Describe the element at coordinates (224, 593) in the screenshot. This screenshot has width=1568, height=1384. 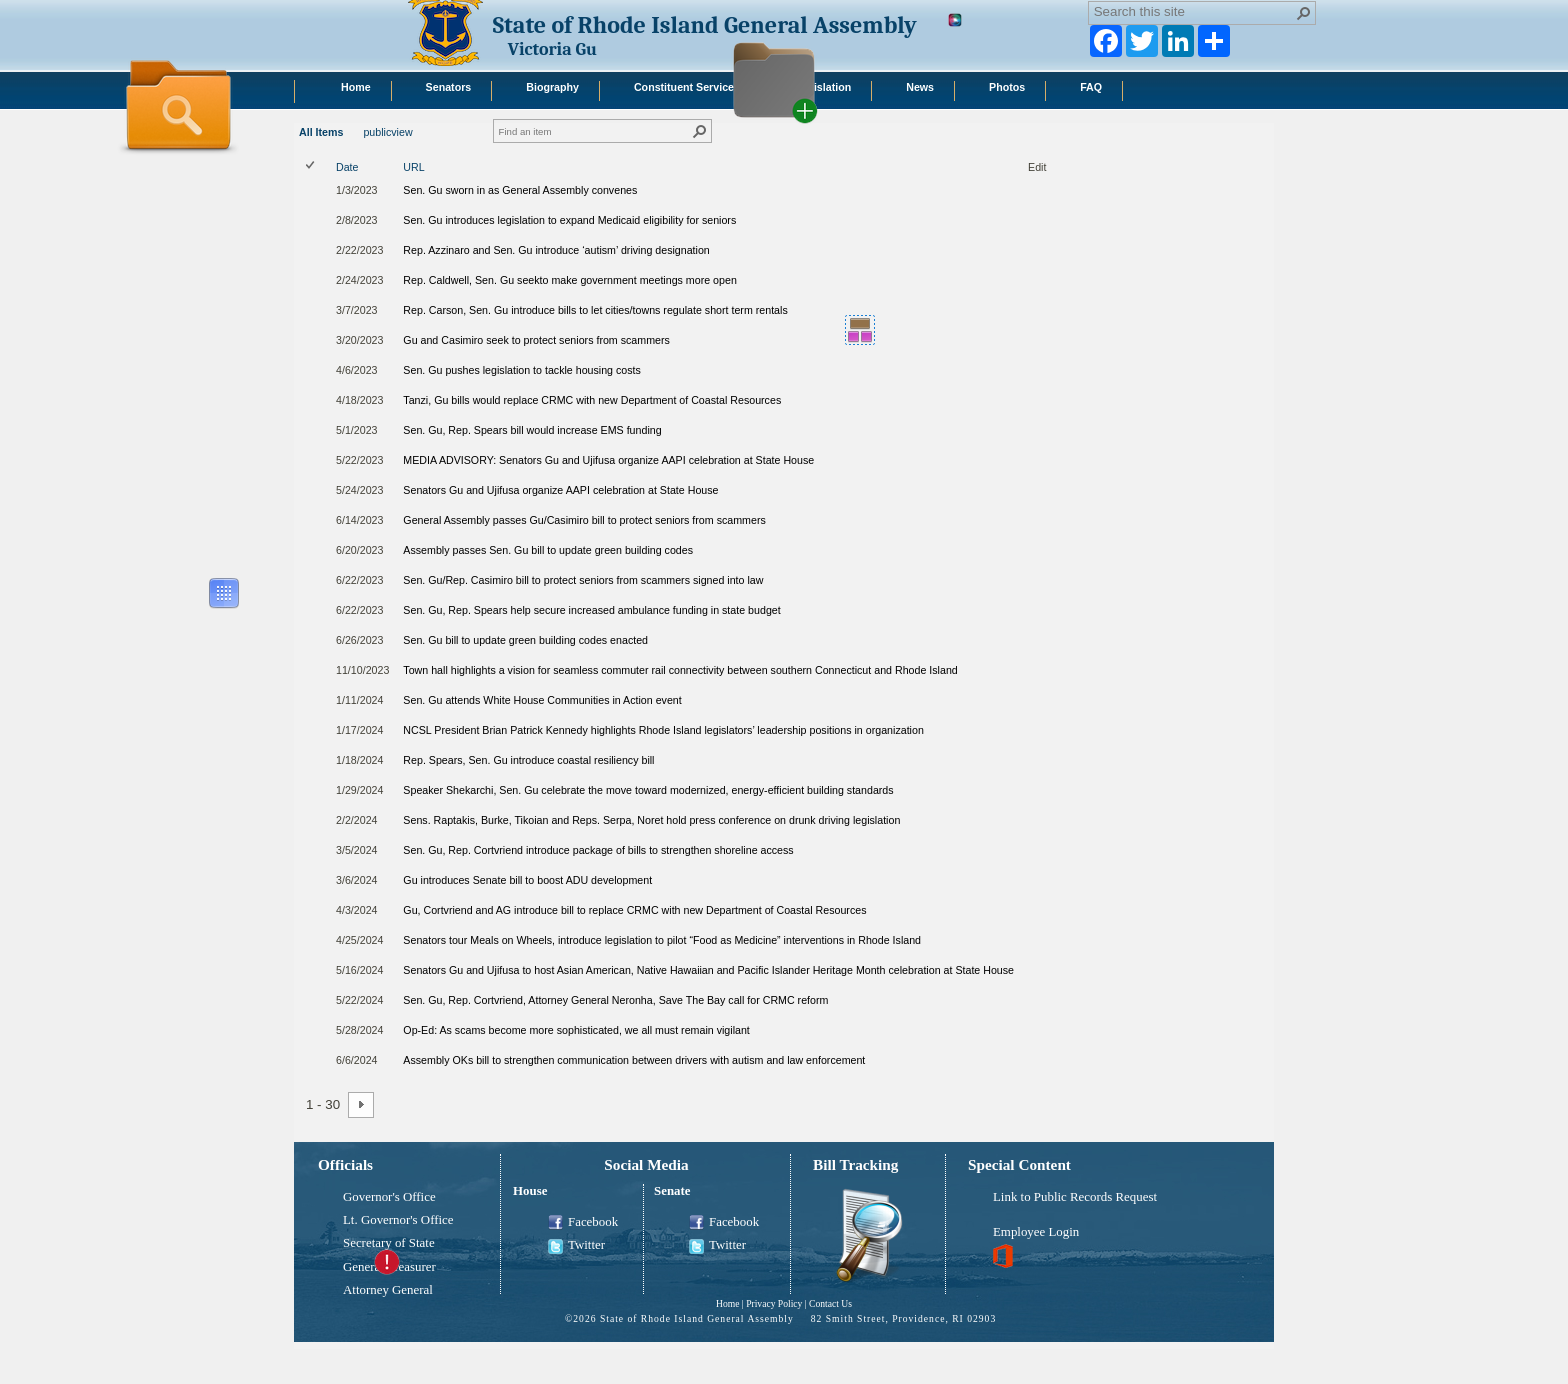
I see `view other applications` at that location.